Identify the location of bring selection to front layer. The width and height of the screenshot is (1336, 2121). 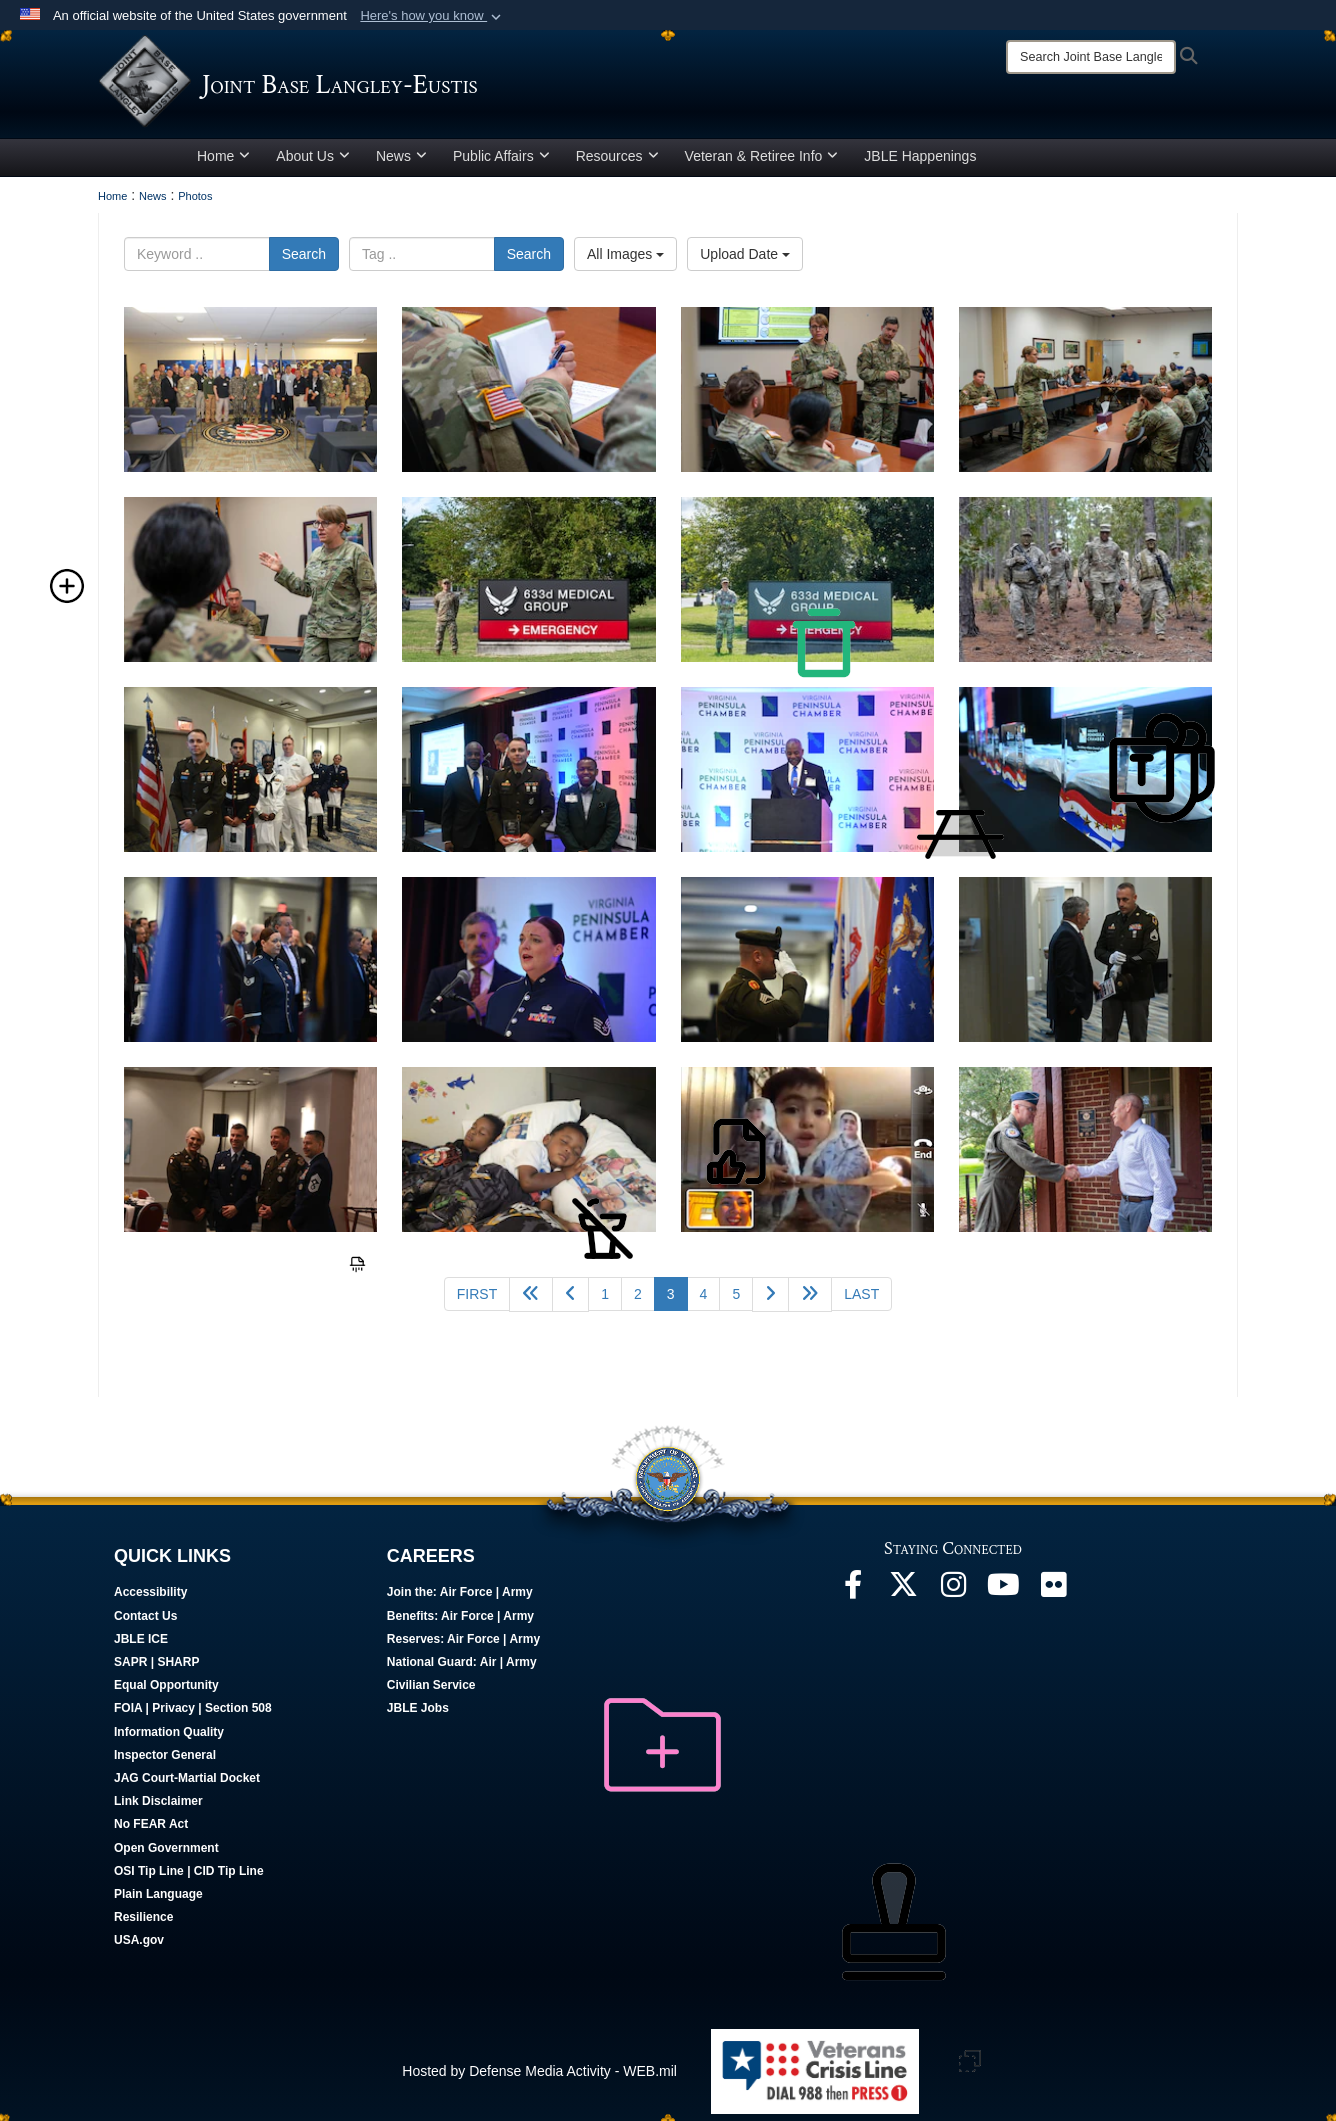
(970, 2061).